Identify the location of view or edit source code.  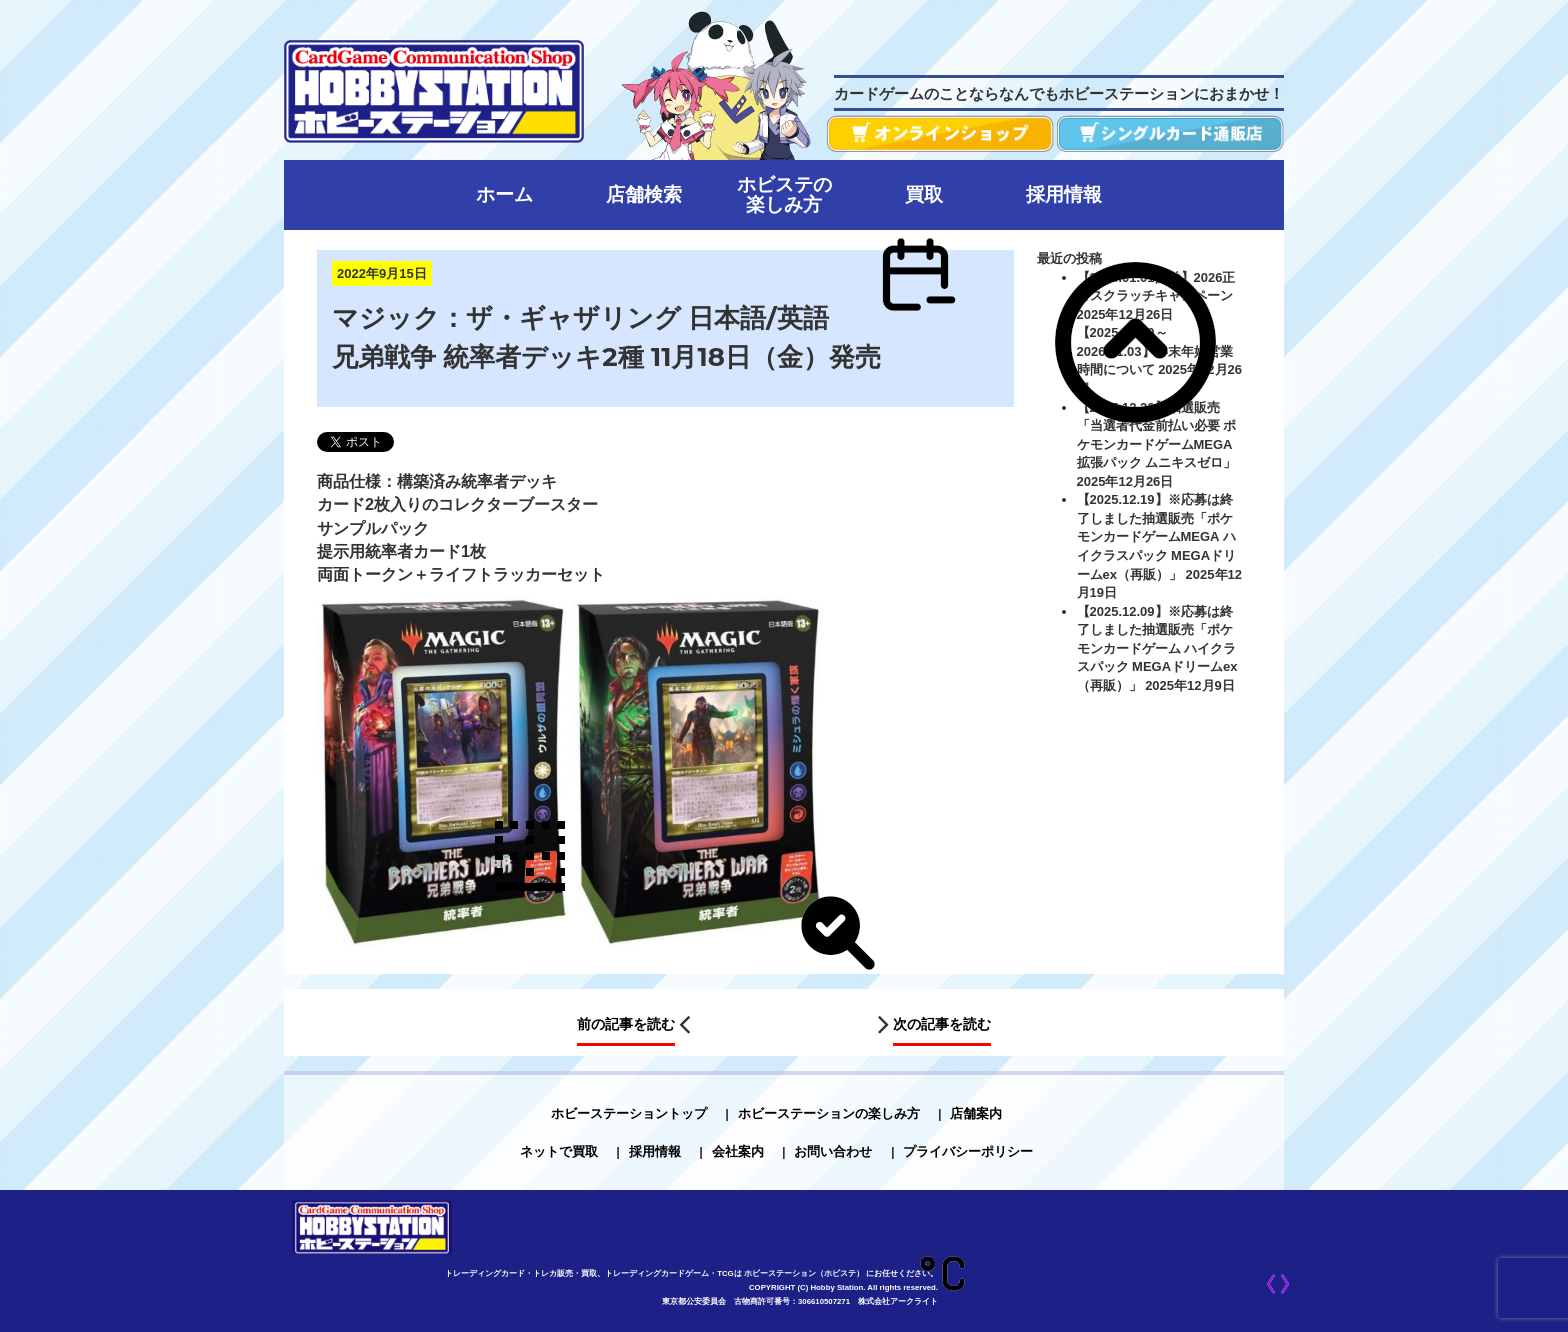
(1278, 1284).